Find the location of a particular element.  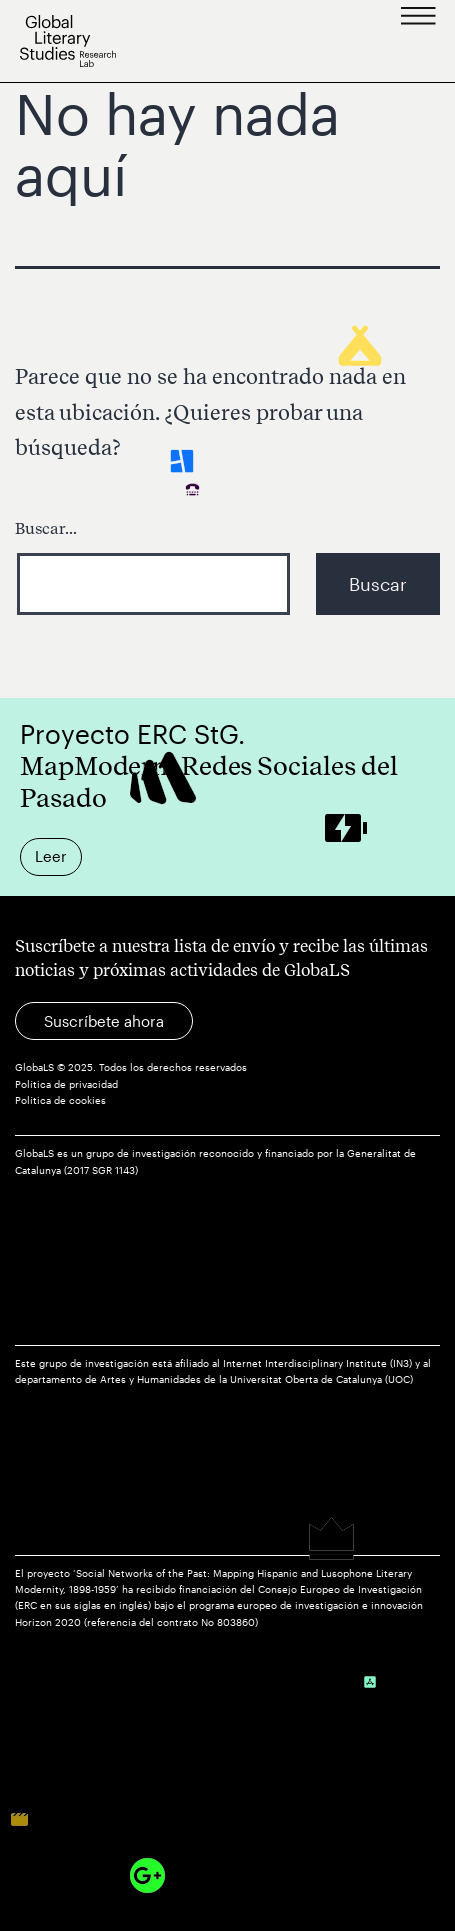

enable tty/tdd accessibility for hearing-impaired calls is located at coordinates (192, 489).